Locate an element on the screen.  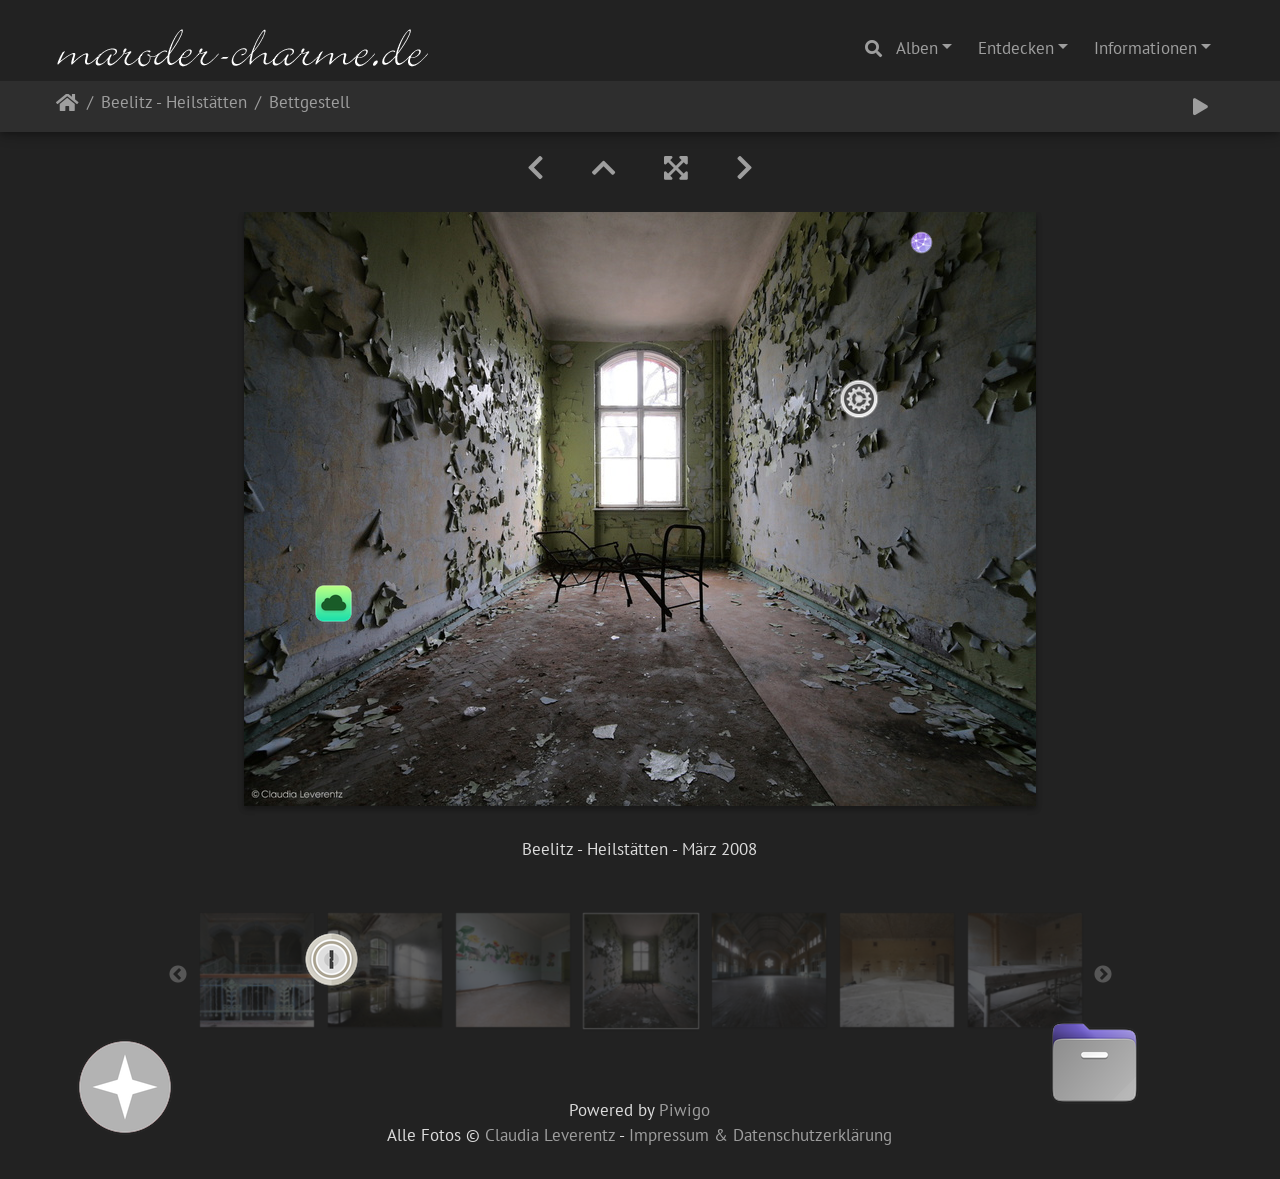
open the file manager application is located at coordinates (1094, 1062).